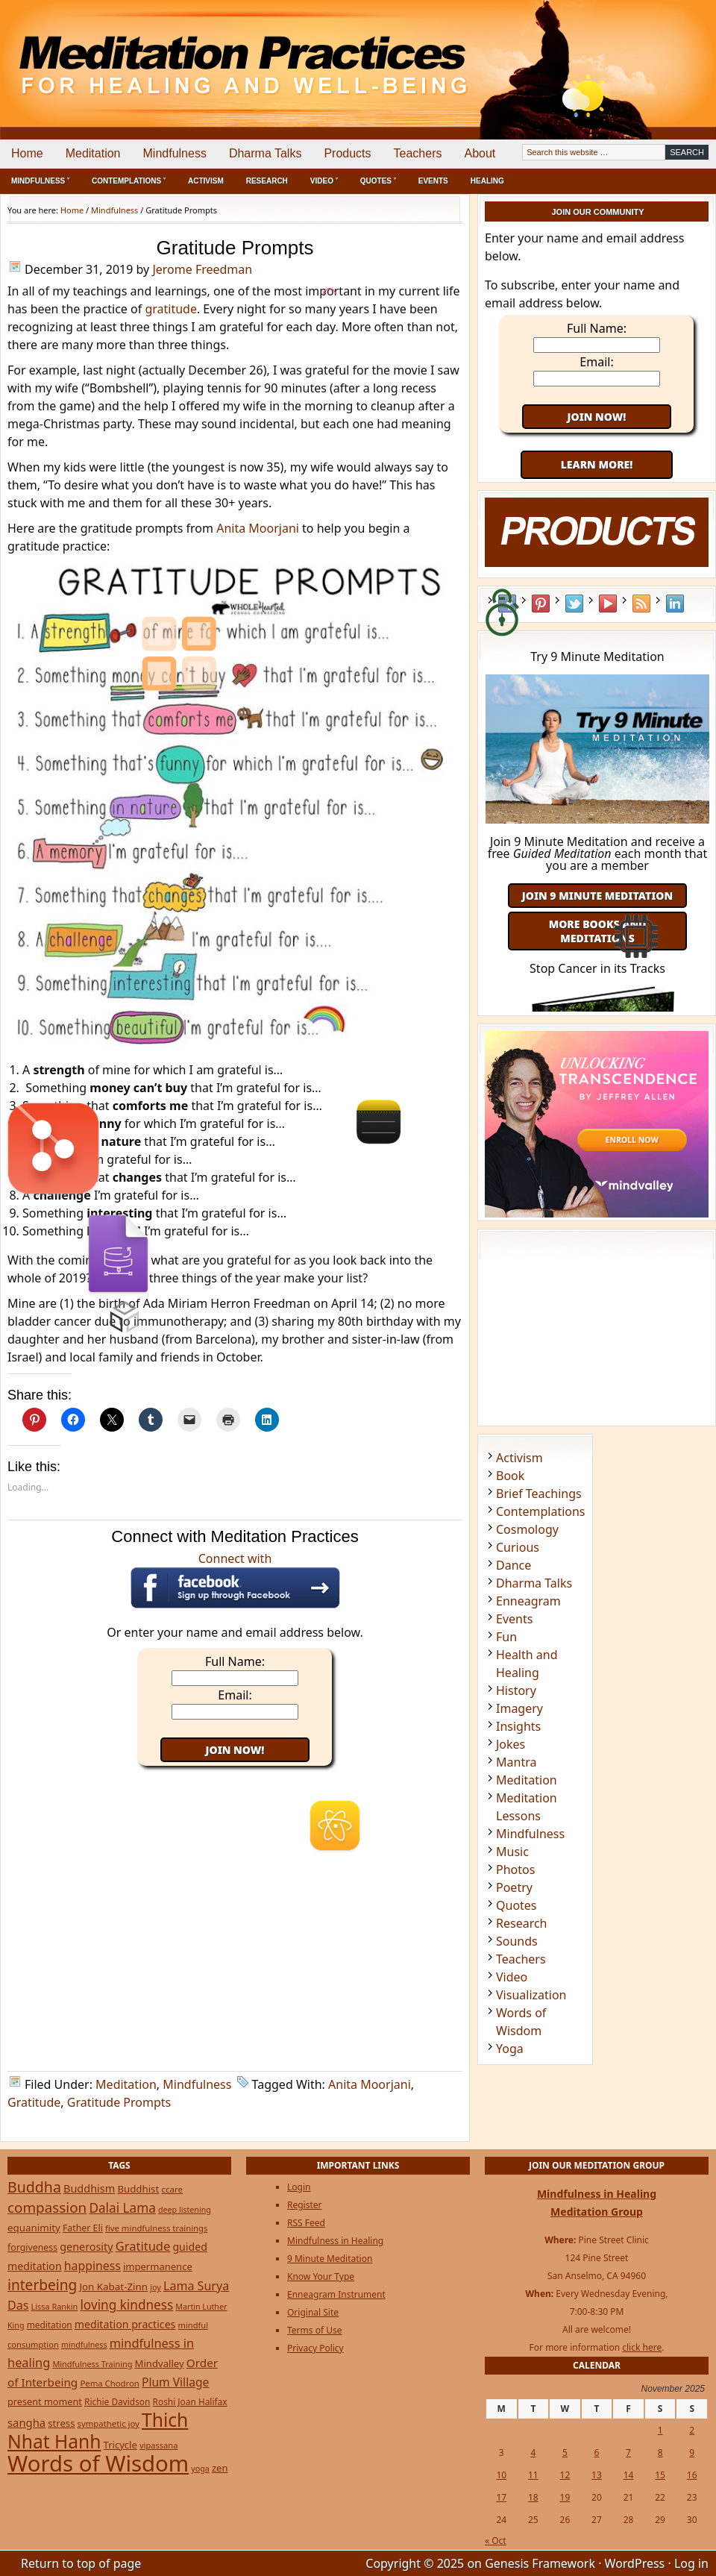 This screenshot has width=716, height=2576. What do you see at coordinates (53, 1148) in the screenshot?
I see `open git version control application` at bounding box center [53, 1148].